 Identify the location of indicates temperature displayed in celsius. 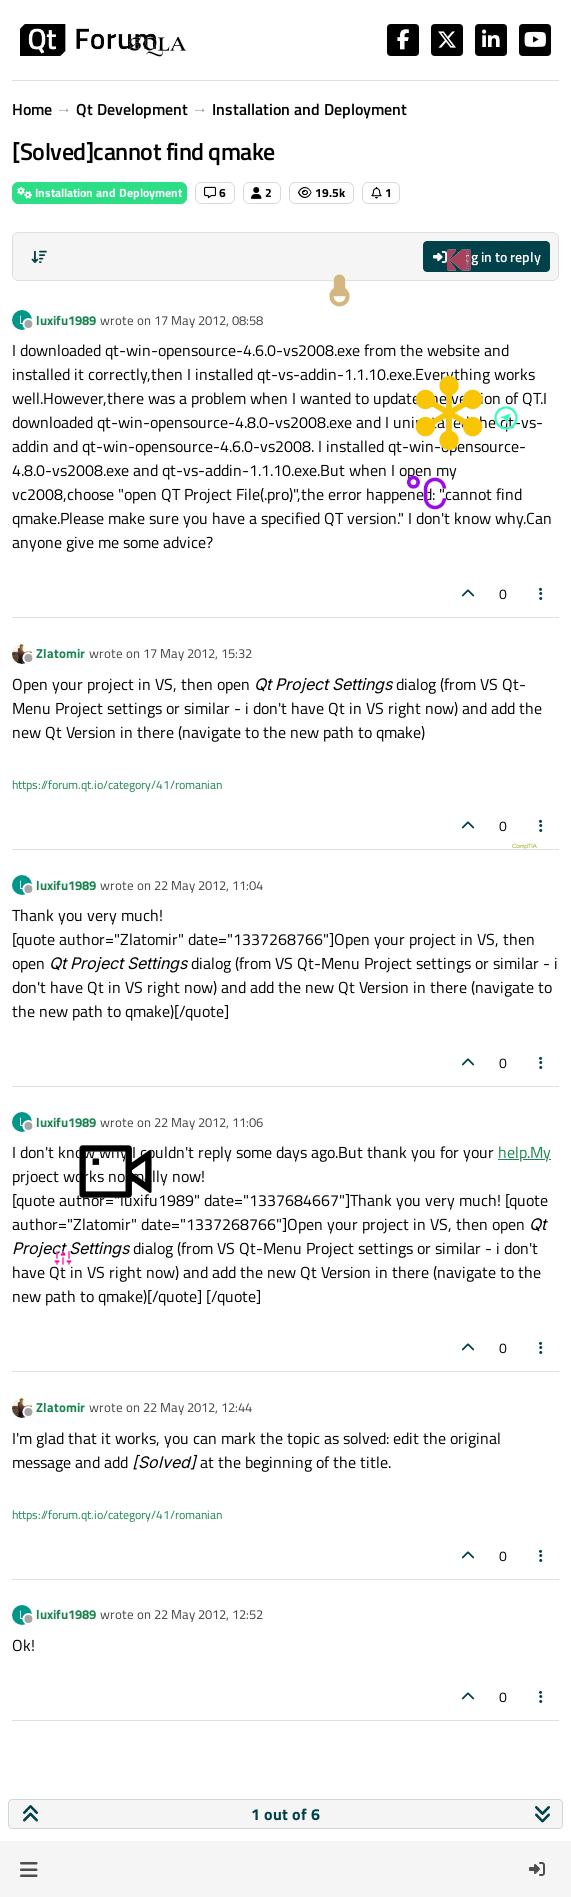
(427, 492).